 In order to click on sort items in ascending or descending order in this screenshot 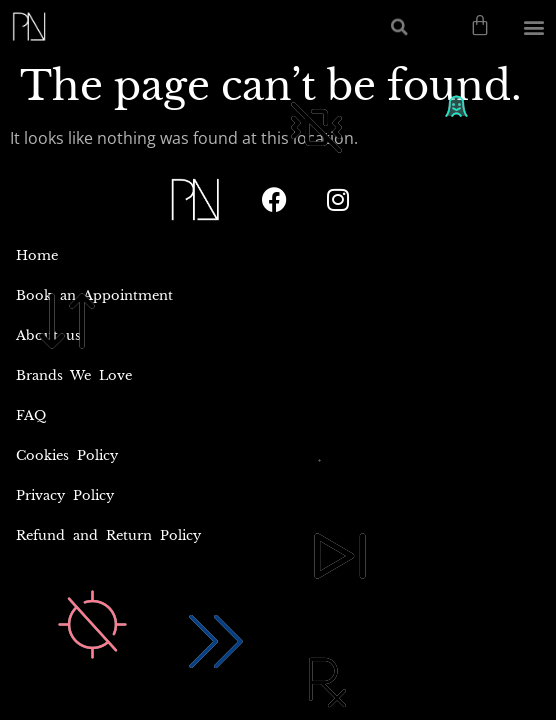, I will do `click(67, 321)`.